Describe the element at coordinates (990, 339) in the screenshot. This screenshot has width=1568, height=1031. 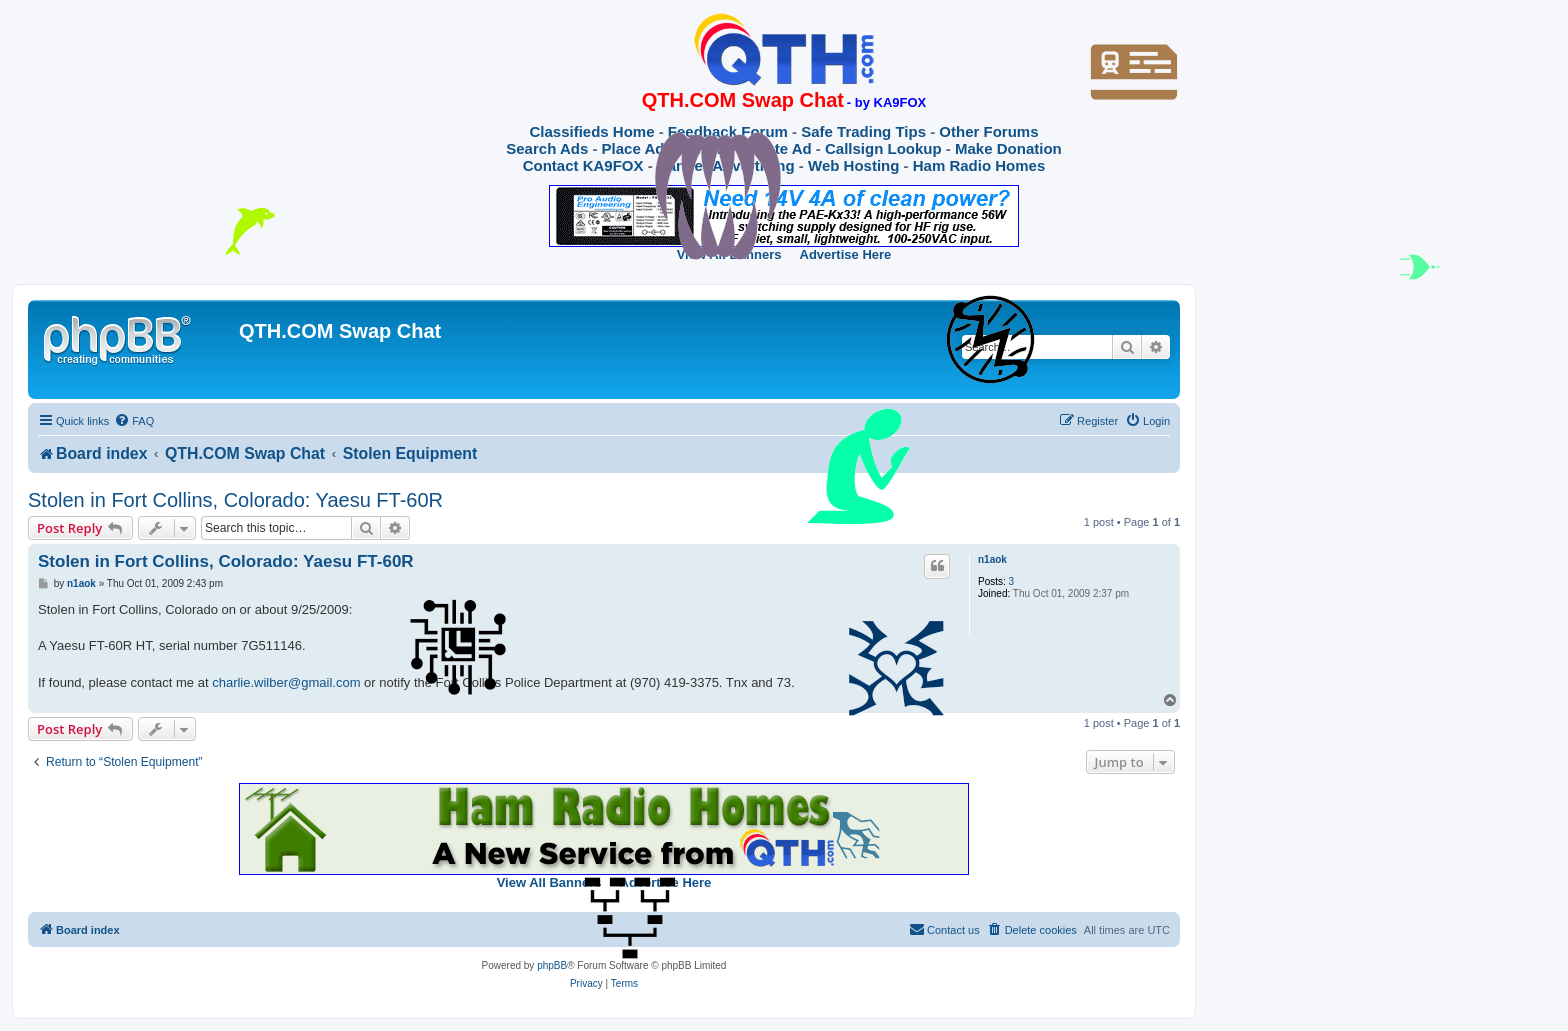
I see `indicates a trapped or contained state` at that location.